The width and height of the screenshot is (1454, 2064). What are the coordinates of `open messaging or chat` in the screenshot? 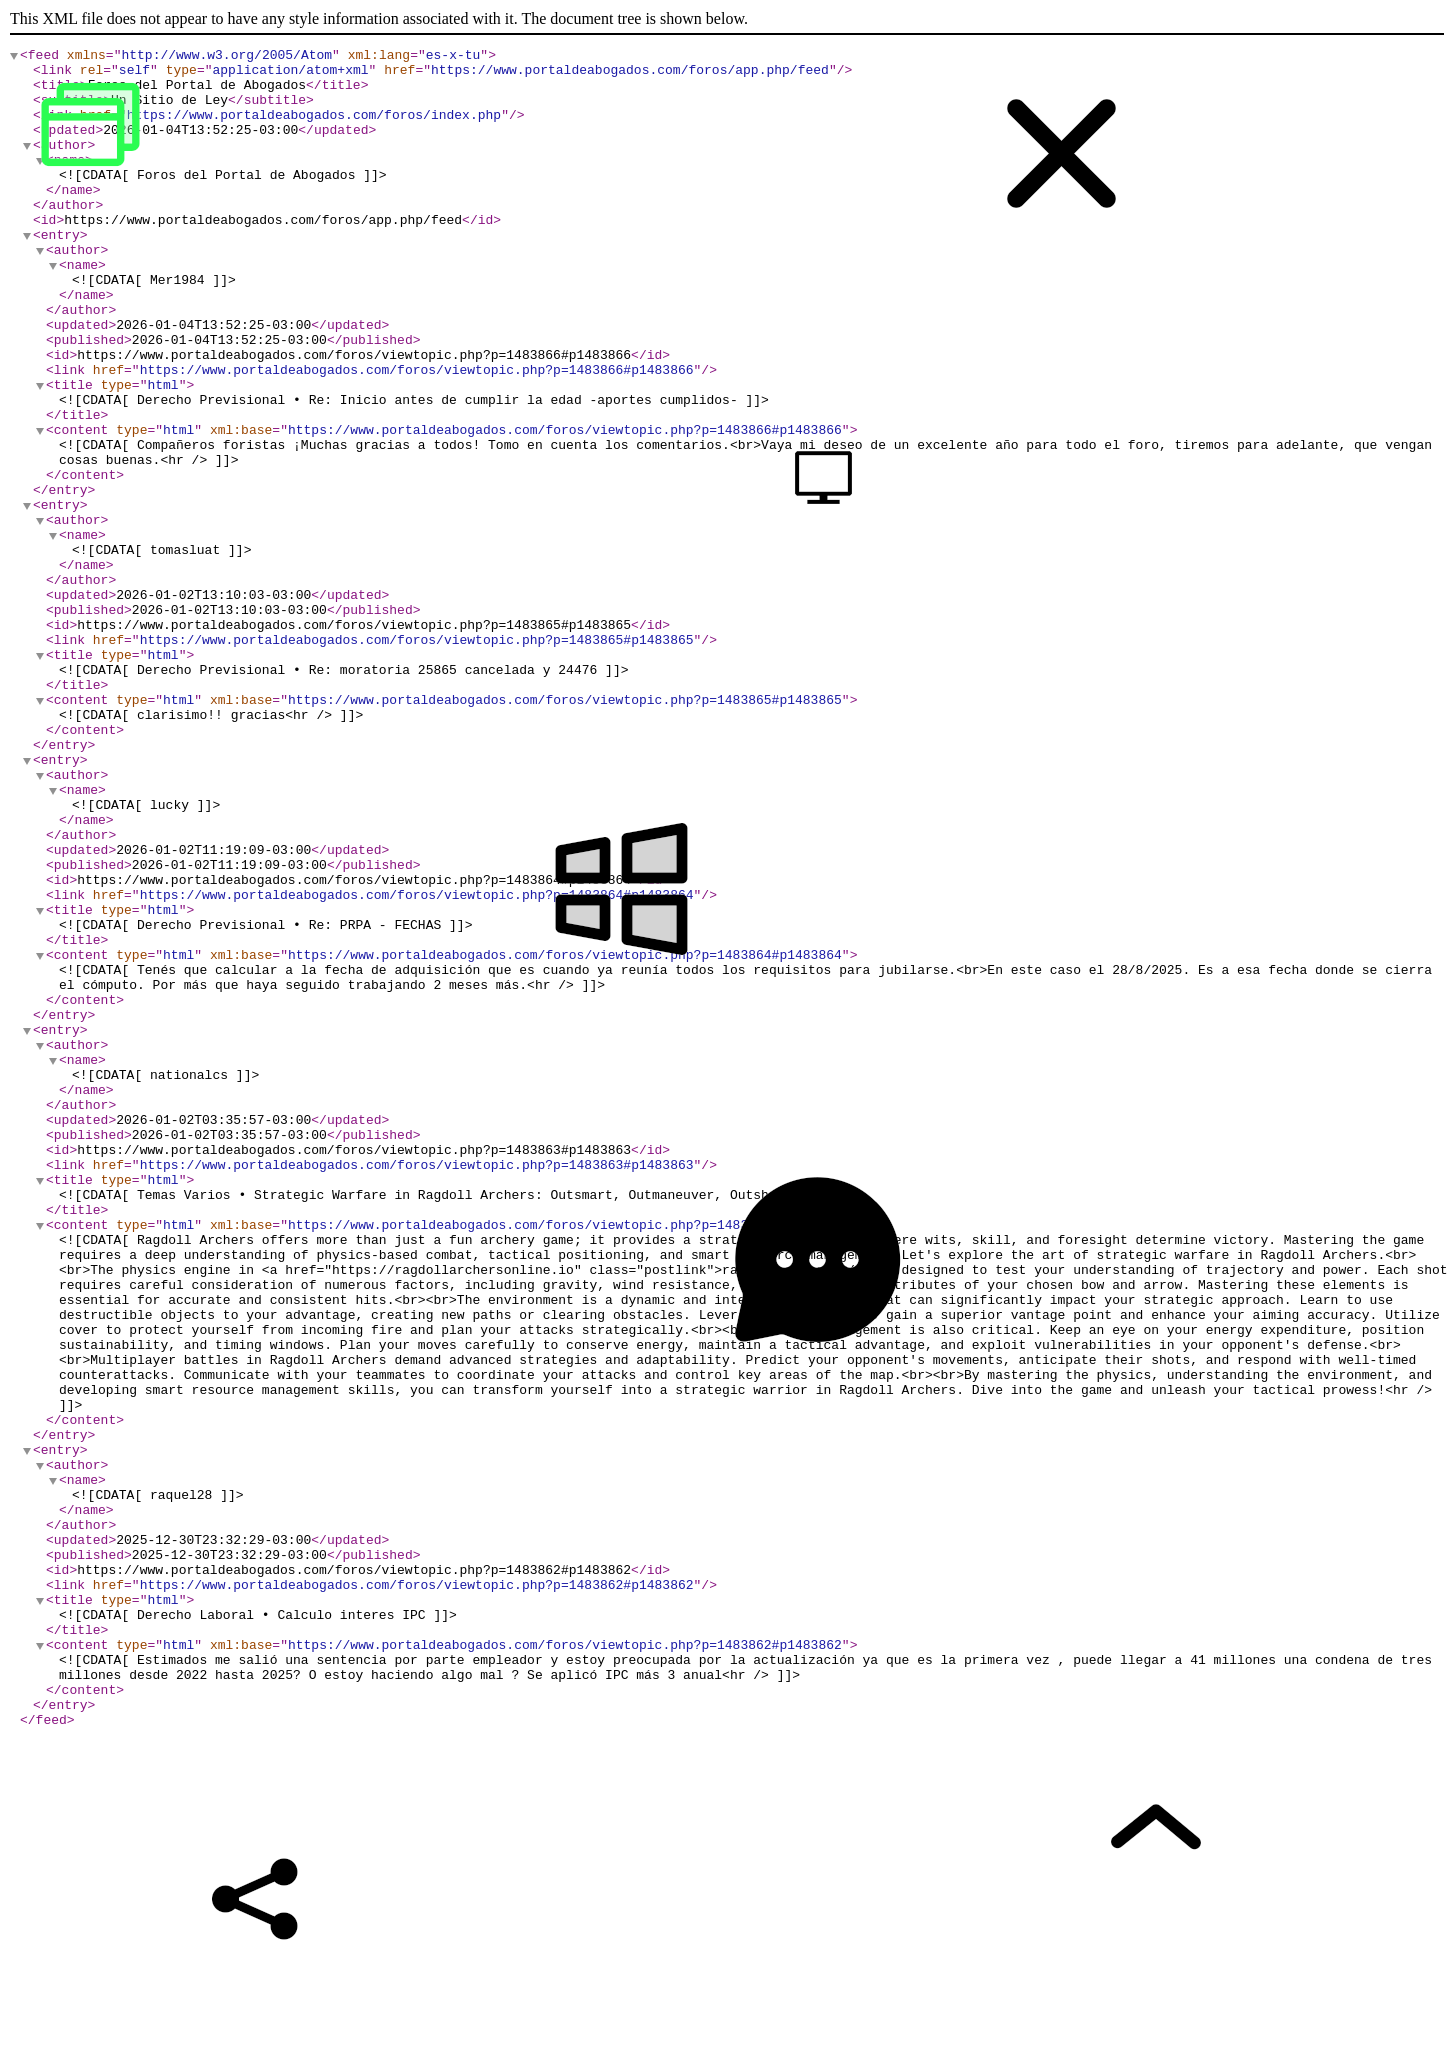 It's located at (817, 1259).